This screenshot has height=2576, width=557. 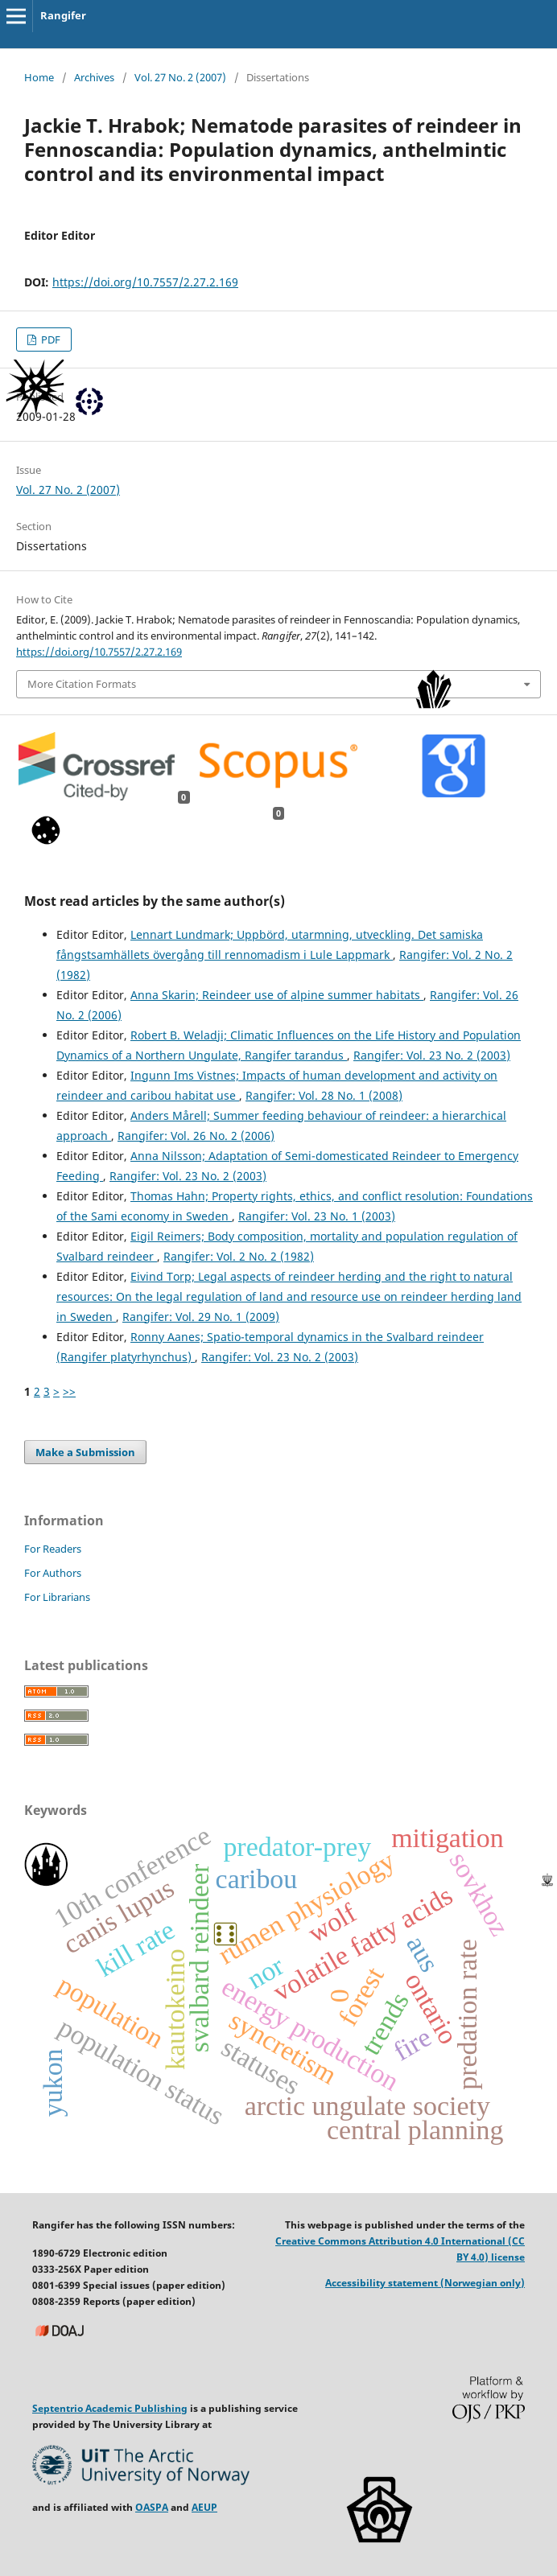 I want to click on a lantern or light source item in a game inventory, so click(x=379, y=2509).